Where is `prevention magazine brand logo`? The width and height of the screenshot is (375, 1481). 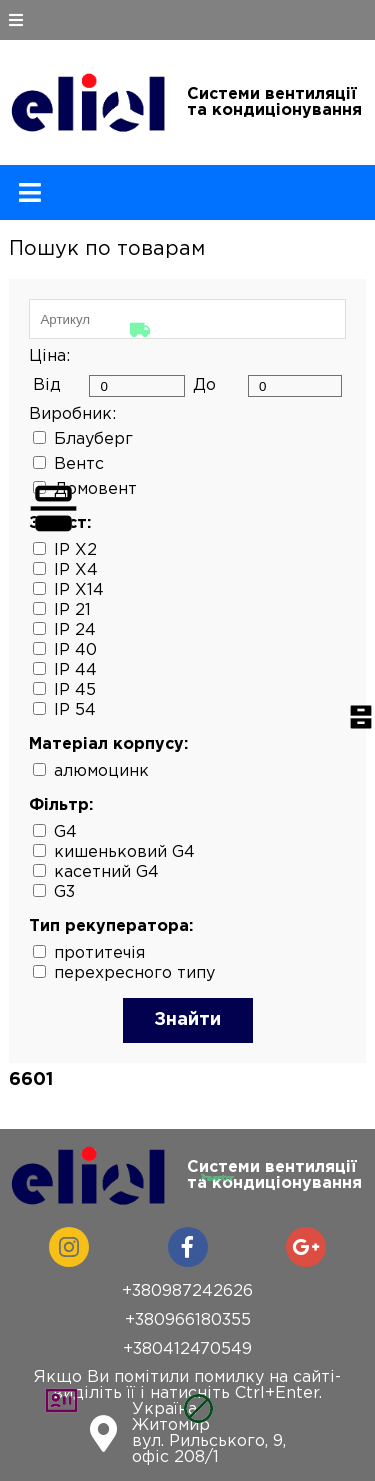
prevention magazine brand logo is located at coordinates (217, 1177).